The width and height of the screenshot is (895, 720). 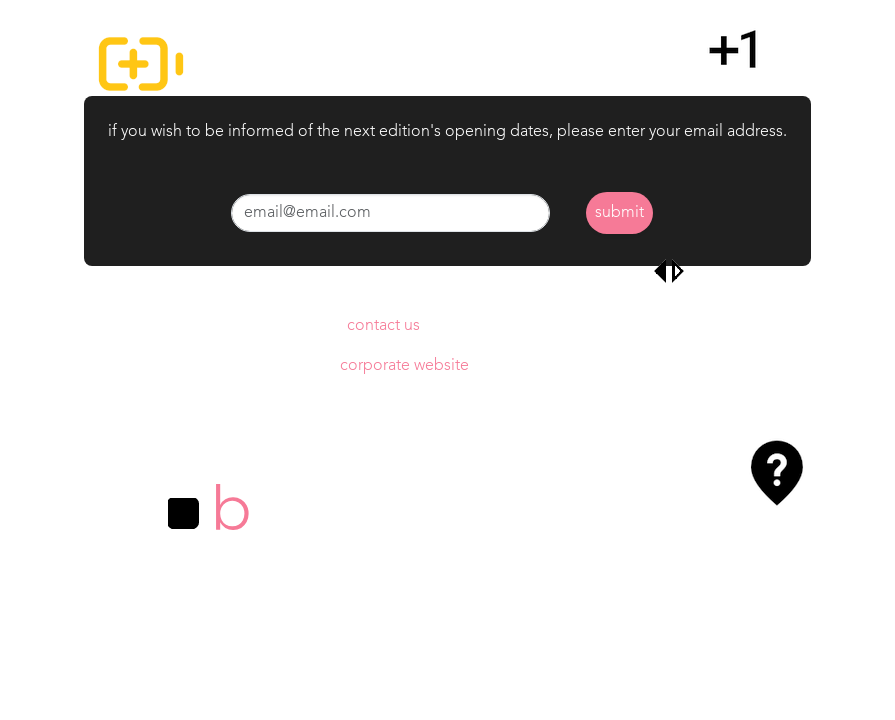 What do you see at coordinates (183, 513) in the screenshot?
I see `stop media playback` at bounding box center [183, 513].